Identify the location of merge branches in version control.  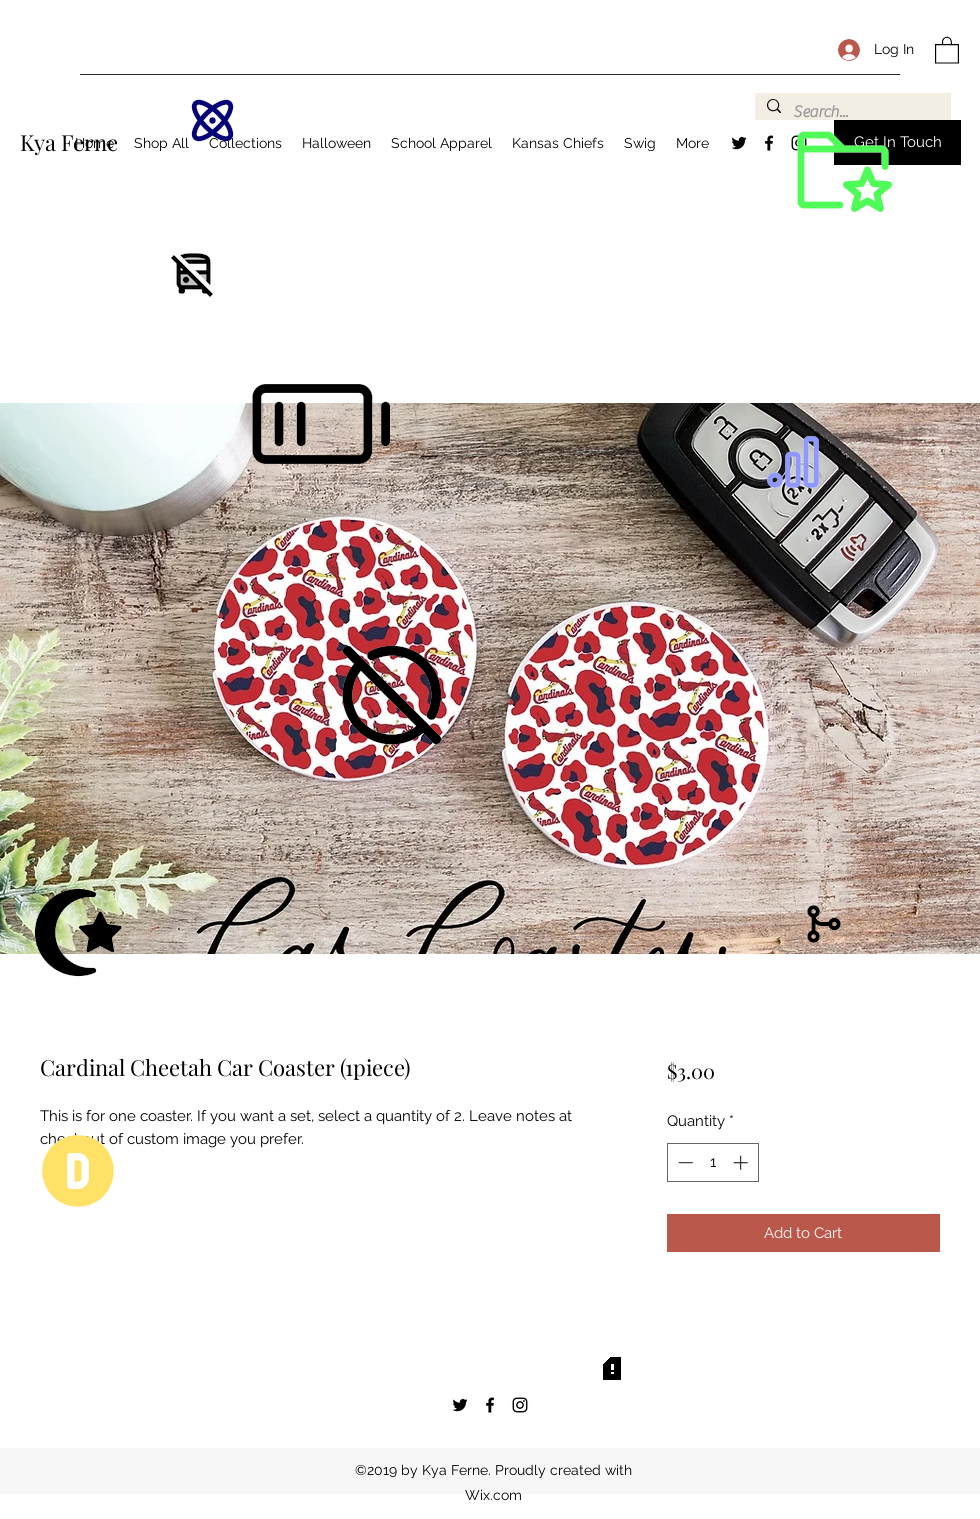
(824, 924).